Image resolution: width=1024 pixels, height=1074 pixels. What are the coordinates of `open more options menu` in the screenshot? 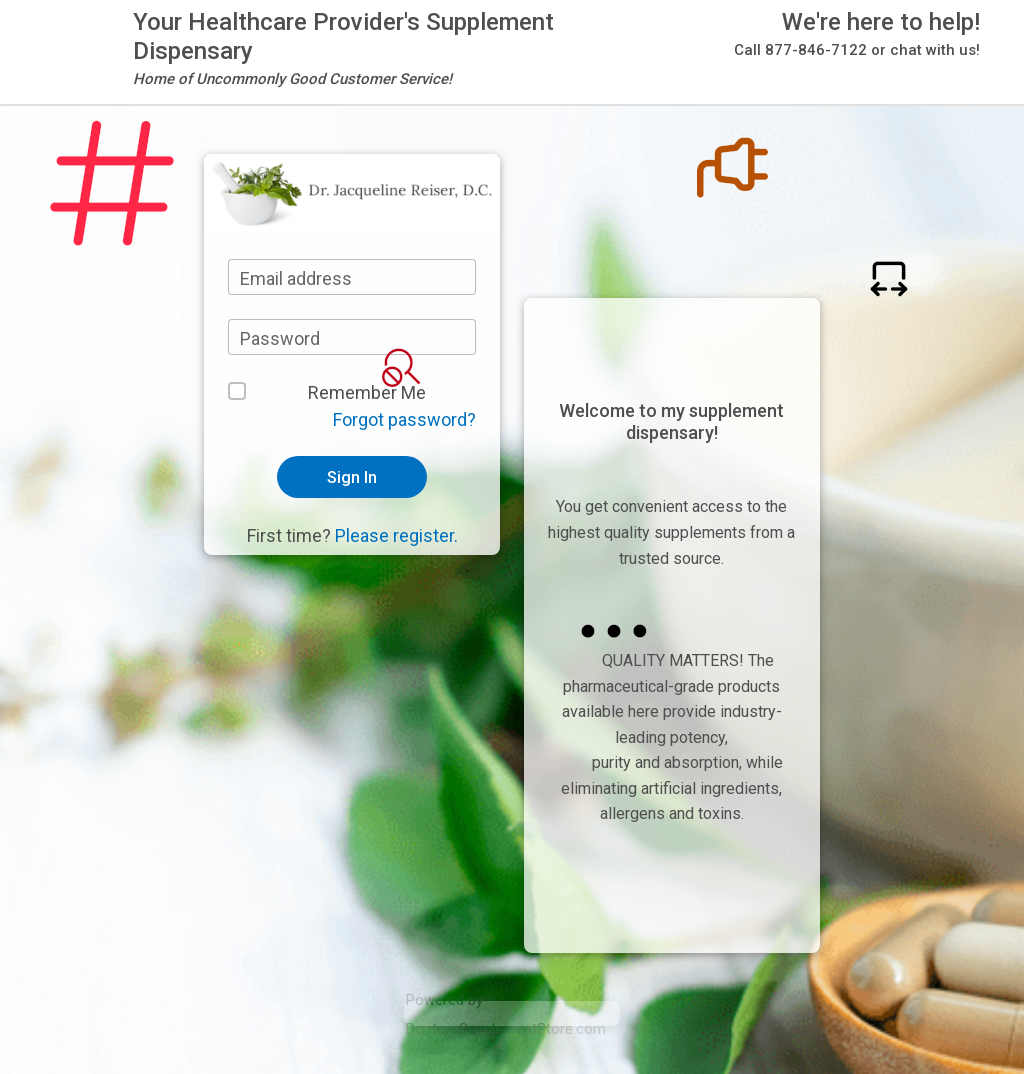 It's located at (614, 631).